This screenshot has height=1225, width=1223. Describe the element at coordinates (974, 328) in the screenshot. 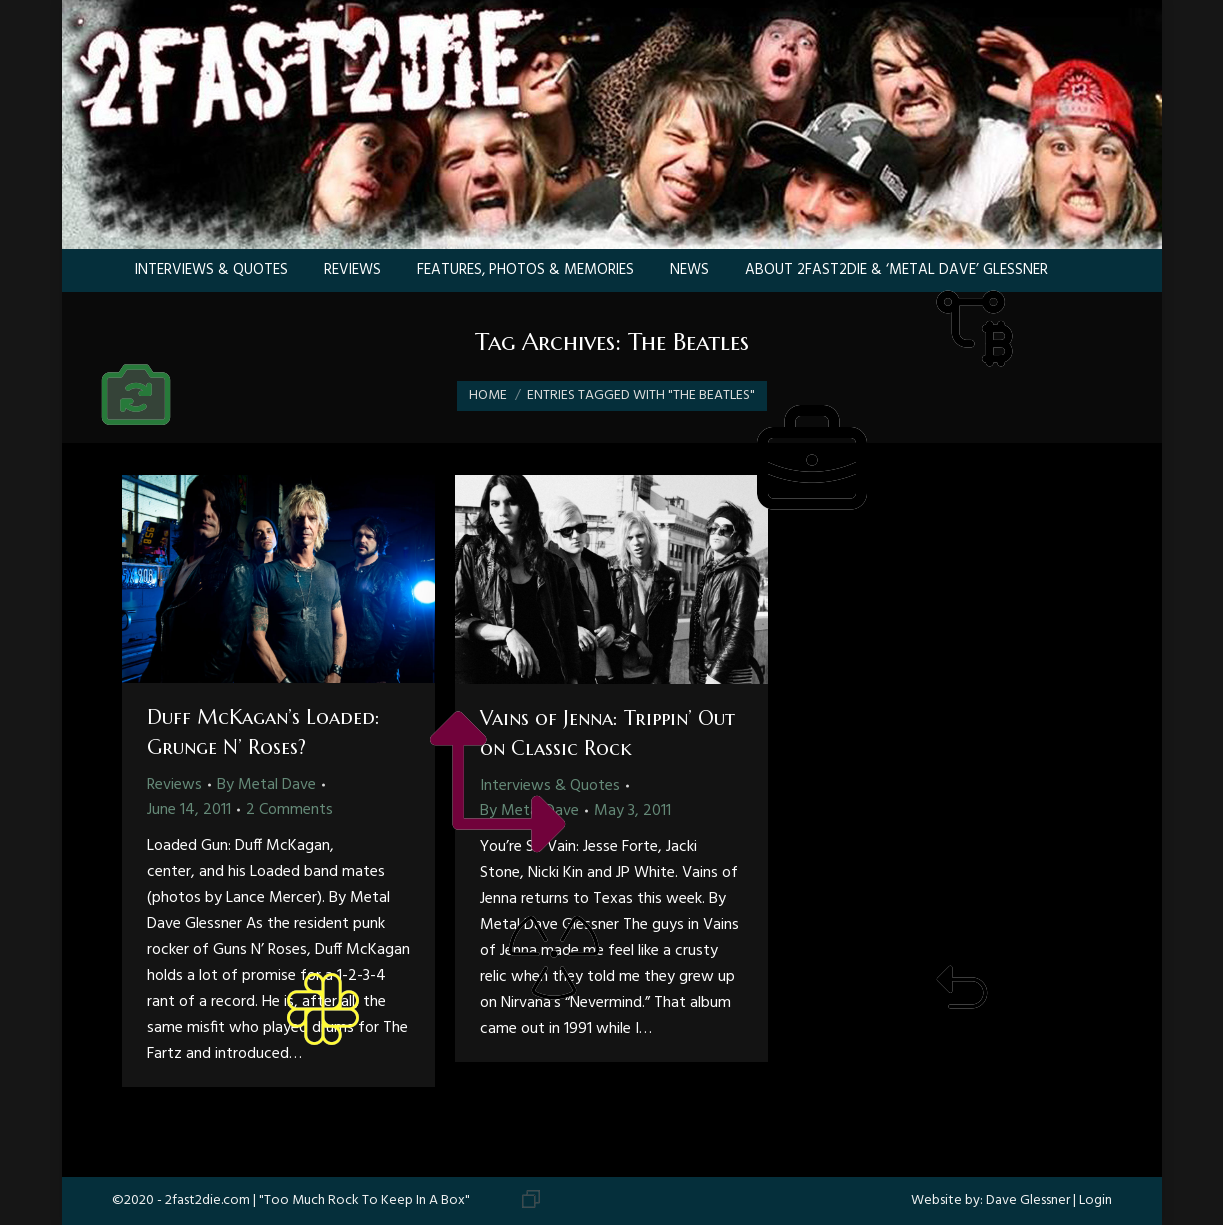

I see `view bitcoin transaction history` at that location.